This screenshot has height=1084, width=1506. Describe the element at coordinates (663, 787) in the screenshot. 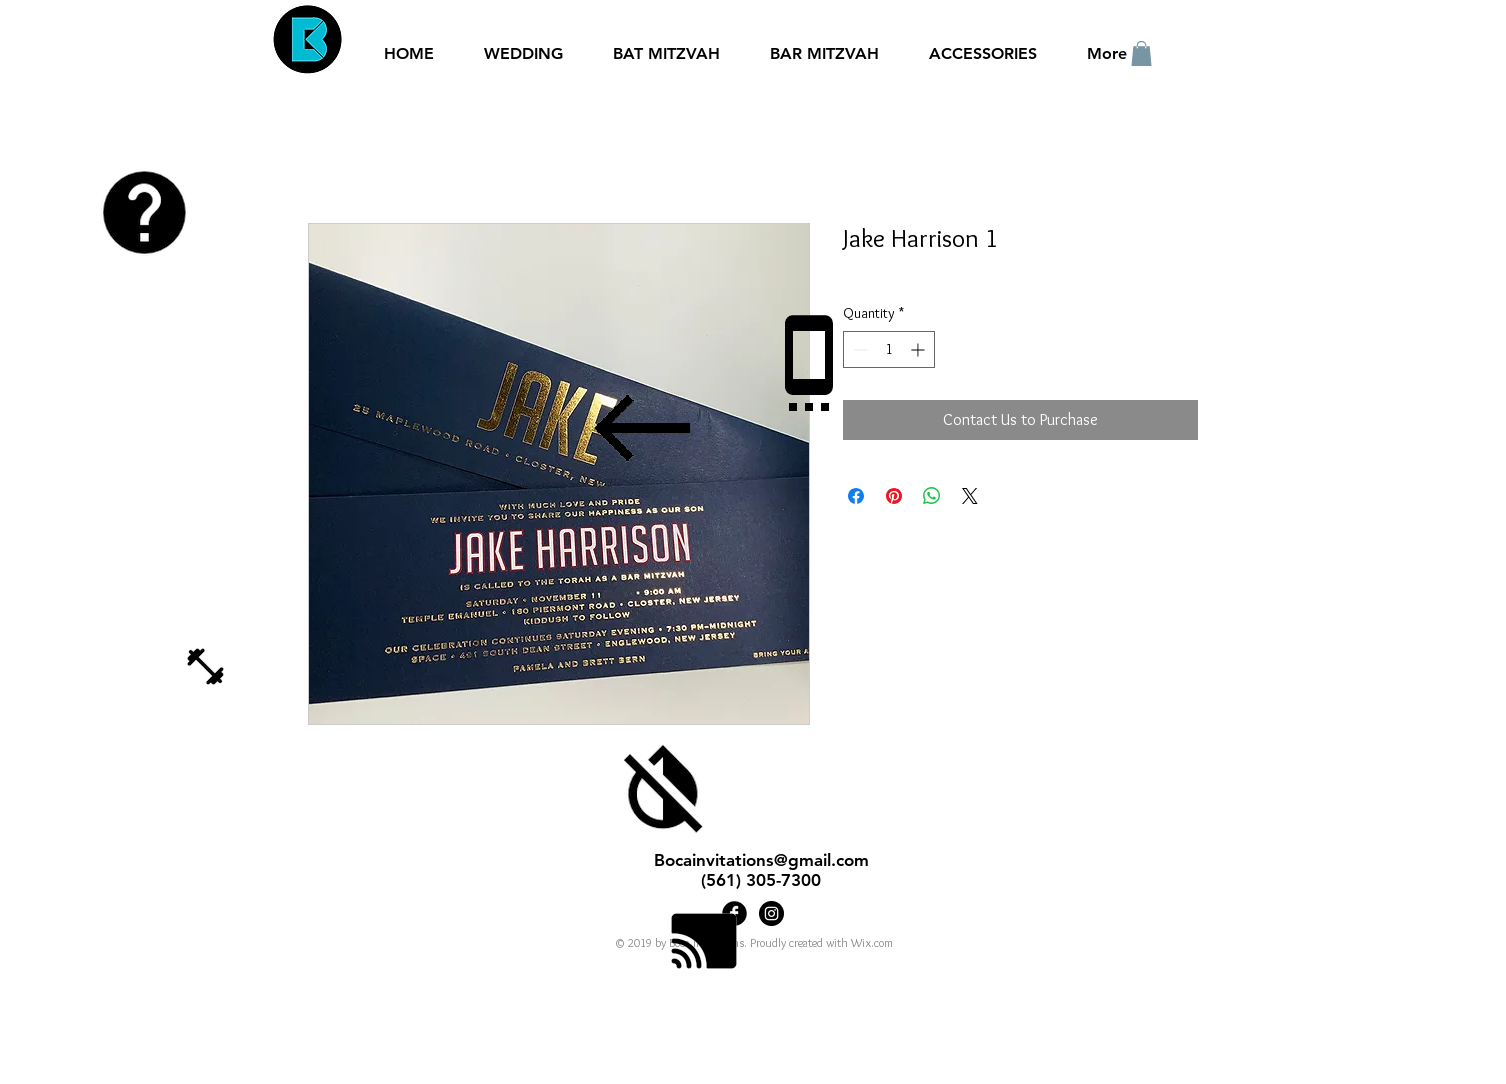

I see `disable color inversion mode` at that location.